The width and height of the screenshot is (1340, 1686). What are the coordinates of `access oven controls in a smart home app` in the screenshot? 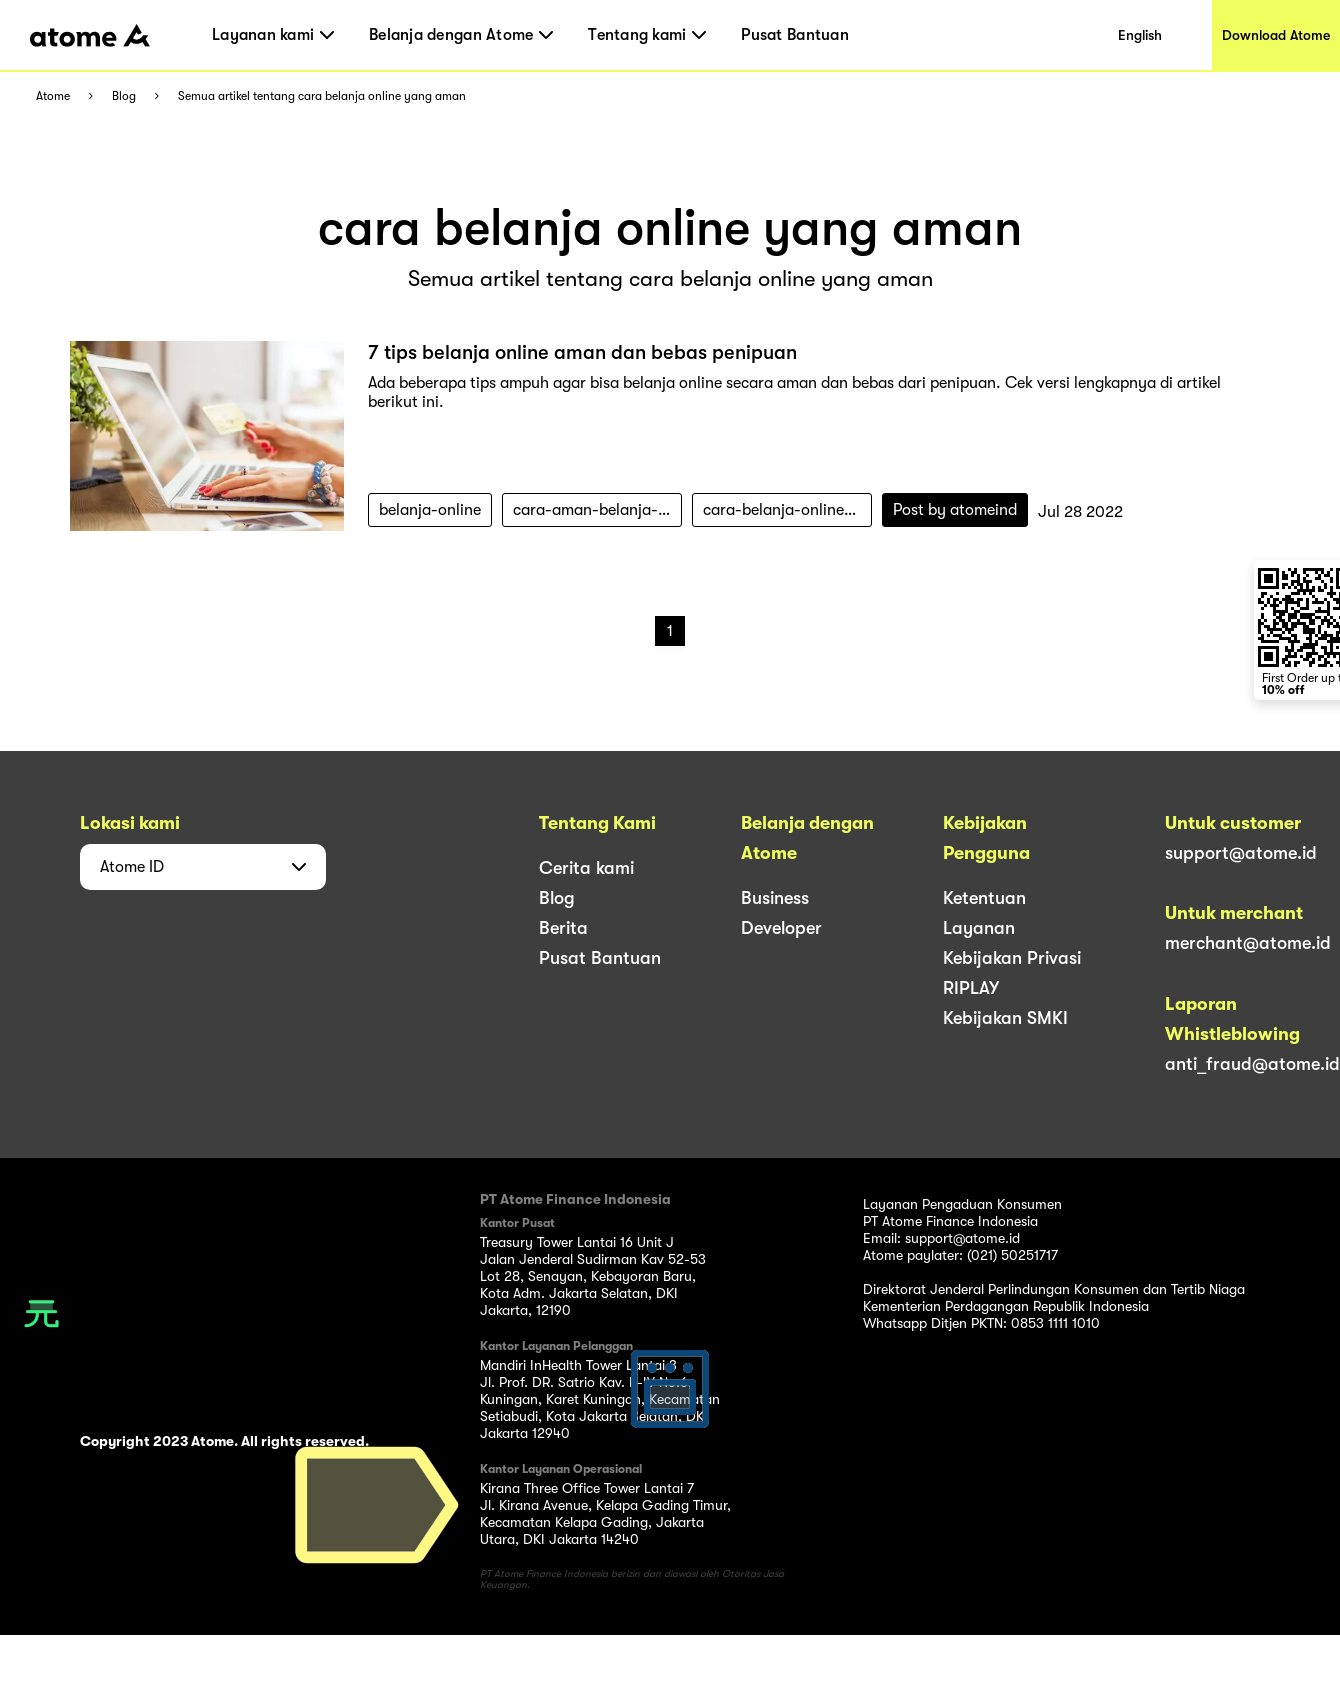 It's located at (670, 1389).